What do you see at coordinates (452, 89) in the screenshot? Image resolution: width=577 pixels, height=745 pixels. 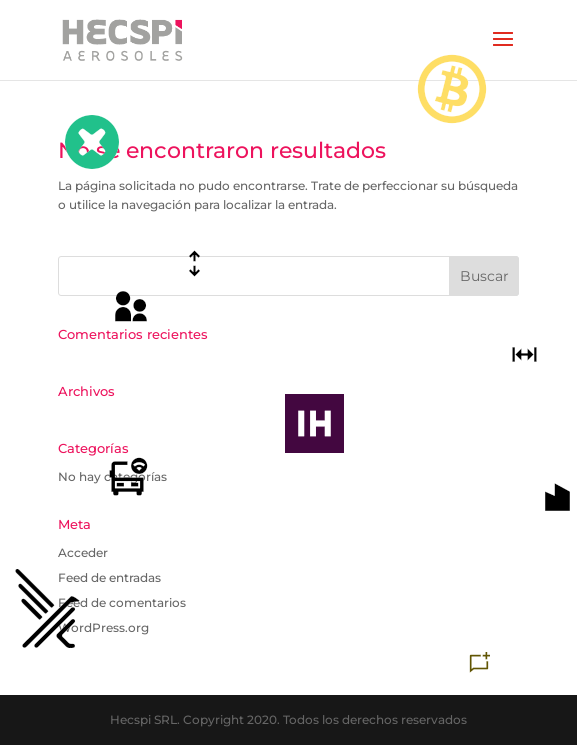 I see `view bitcoin wallet or balance` at bounding box center [452, 89].